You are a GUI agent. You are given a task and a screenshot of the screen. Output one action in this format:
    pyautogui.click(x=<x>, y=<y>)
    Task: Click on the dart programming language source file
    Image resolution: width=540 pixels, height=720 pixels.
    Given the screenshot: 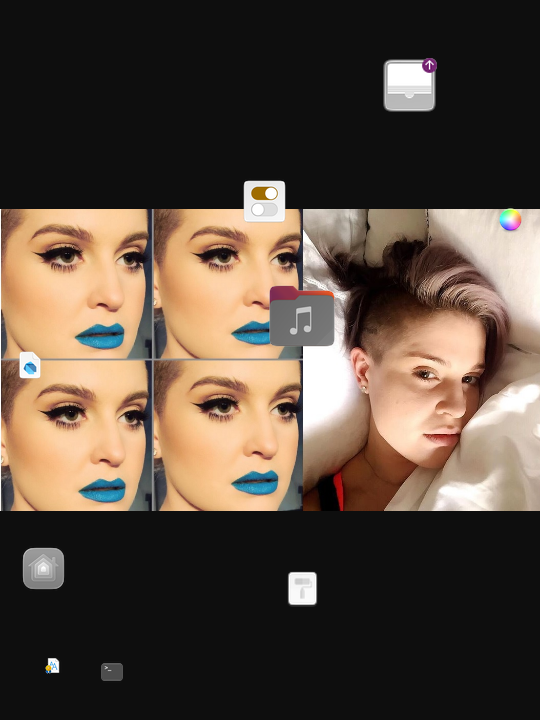 What is the action you would take?
    pyautogui.click(x=30, y=365)
    